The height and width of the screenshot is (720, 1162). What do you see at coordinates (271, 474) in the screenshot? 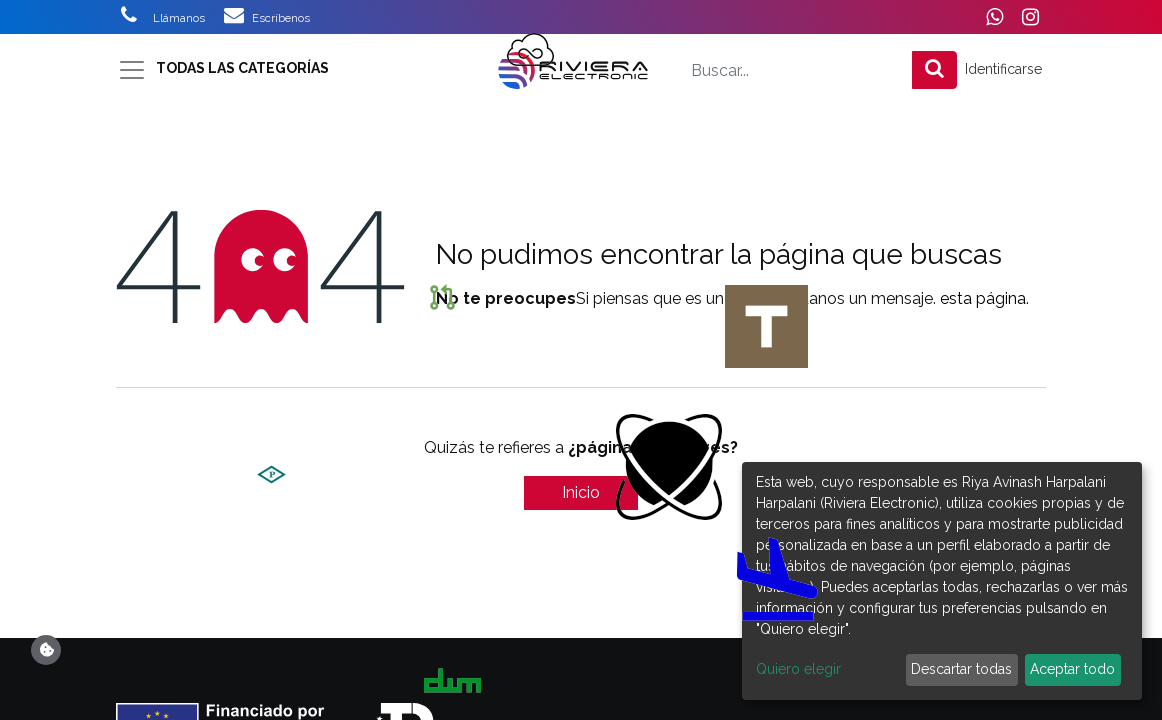
I see `powers brand logo` at bounding box center [271, 474].